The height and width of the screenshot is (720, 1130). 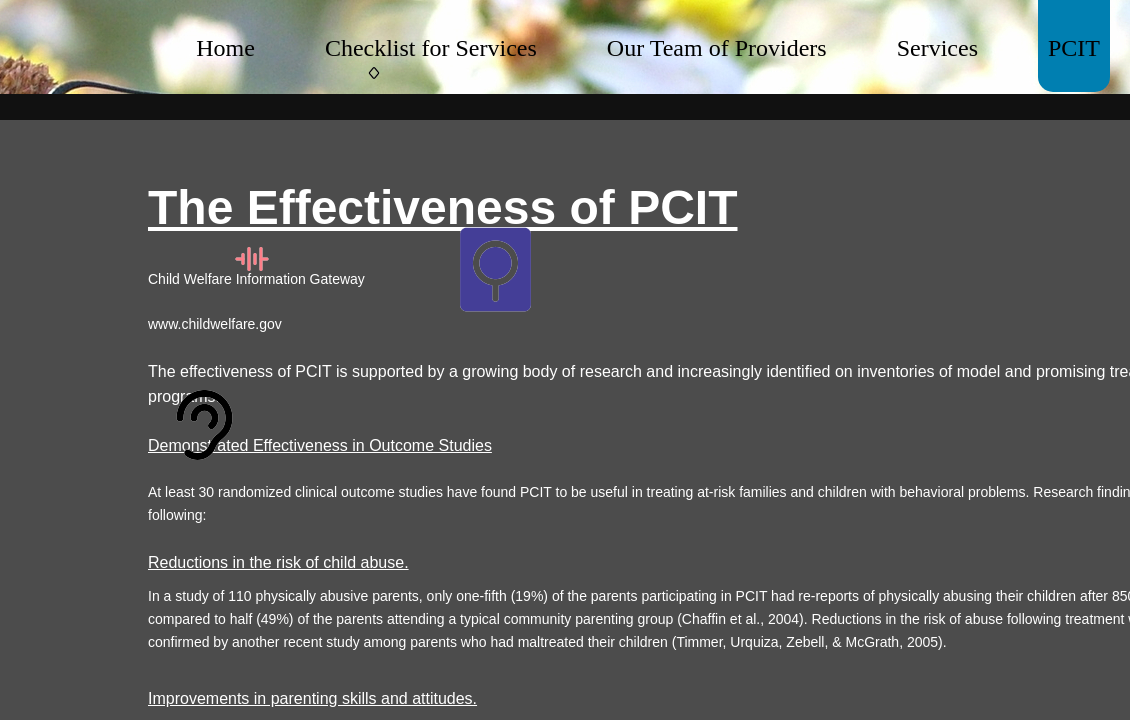 I want to click on view battery circuit or power connection status, so click(x=252, y=259).